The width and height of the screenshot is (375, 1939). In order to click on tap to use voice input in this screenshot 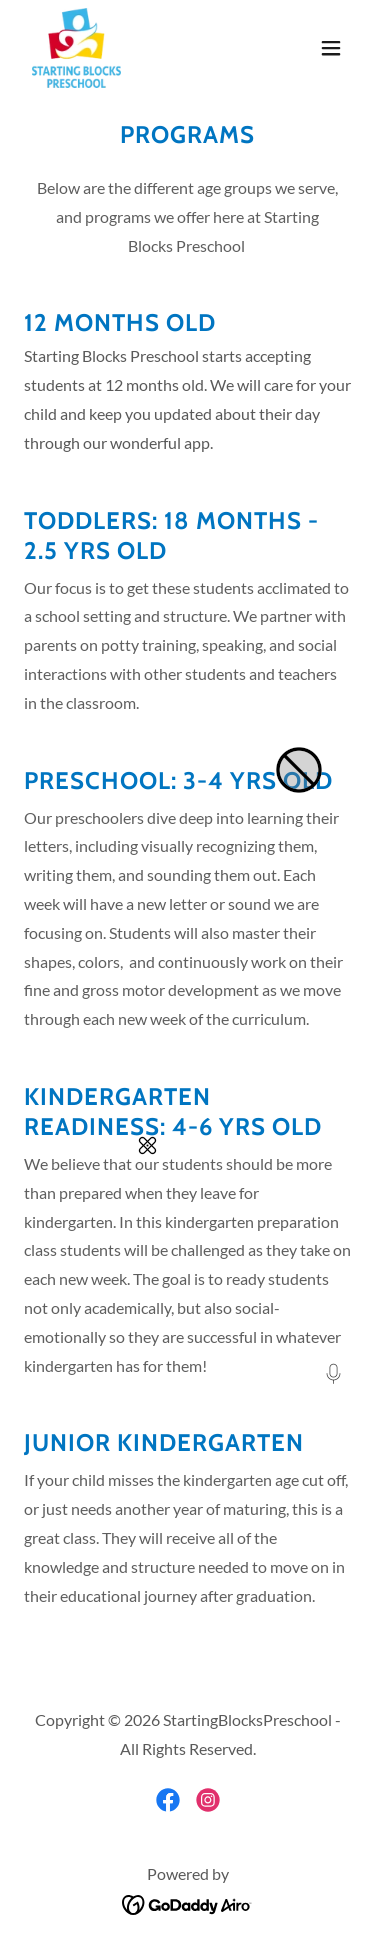, I will do `click(333, 1373)`.